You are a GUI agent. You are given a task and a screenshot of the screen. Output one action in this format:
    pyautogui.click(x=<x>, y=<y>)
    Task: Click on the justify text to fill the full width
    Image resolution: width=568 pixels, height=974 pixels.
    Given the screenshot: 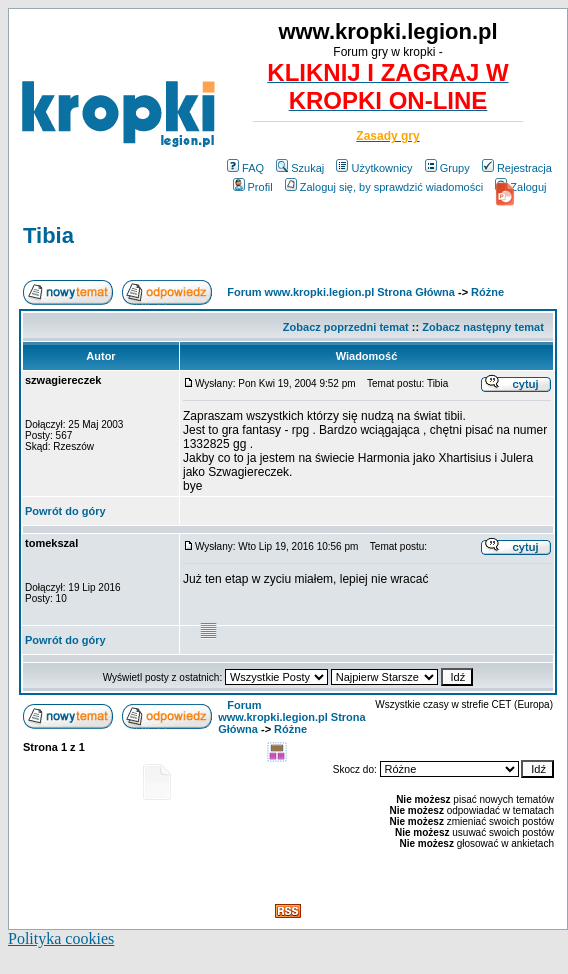 What is the action you would take?
    pyautogui.click(x=208, y=630)
    